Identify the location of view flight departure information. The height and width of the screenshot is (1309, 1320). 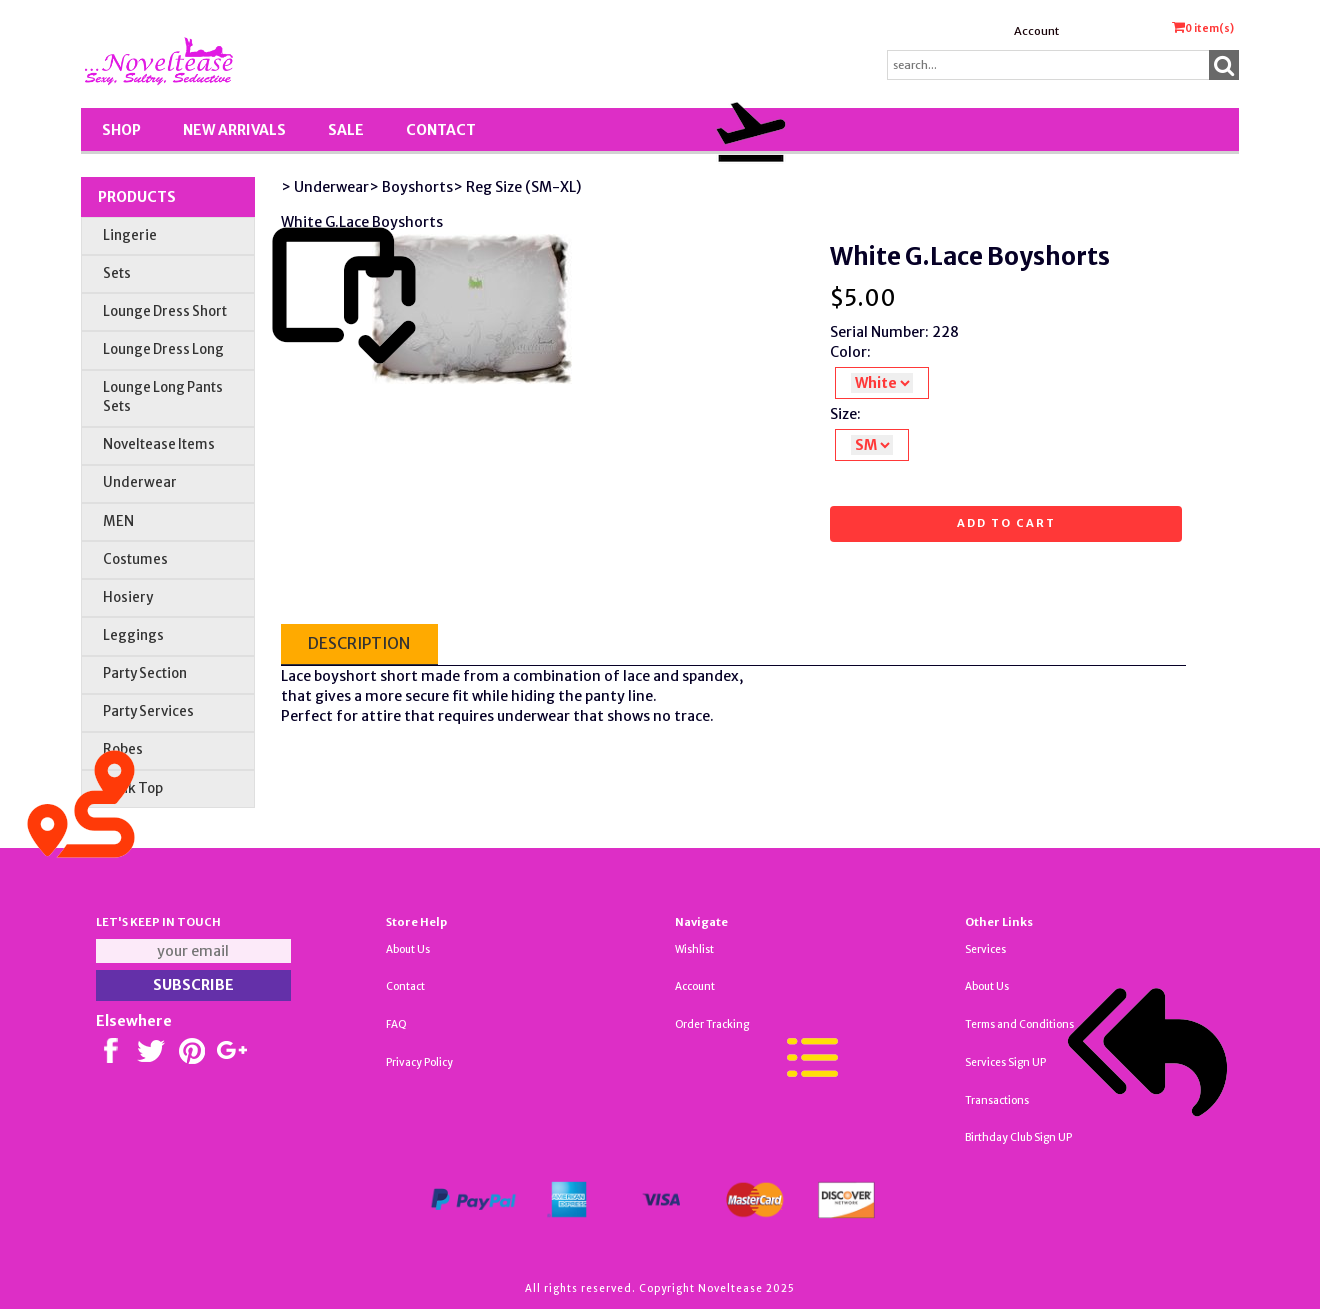
(751, 131).